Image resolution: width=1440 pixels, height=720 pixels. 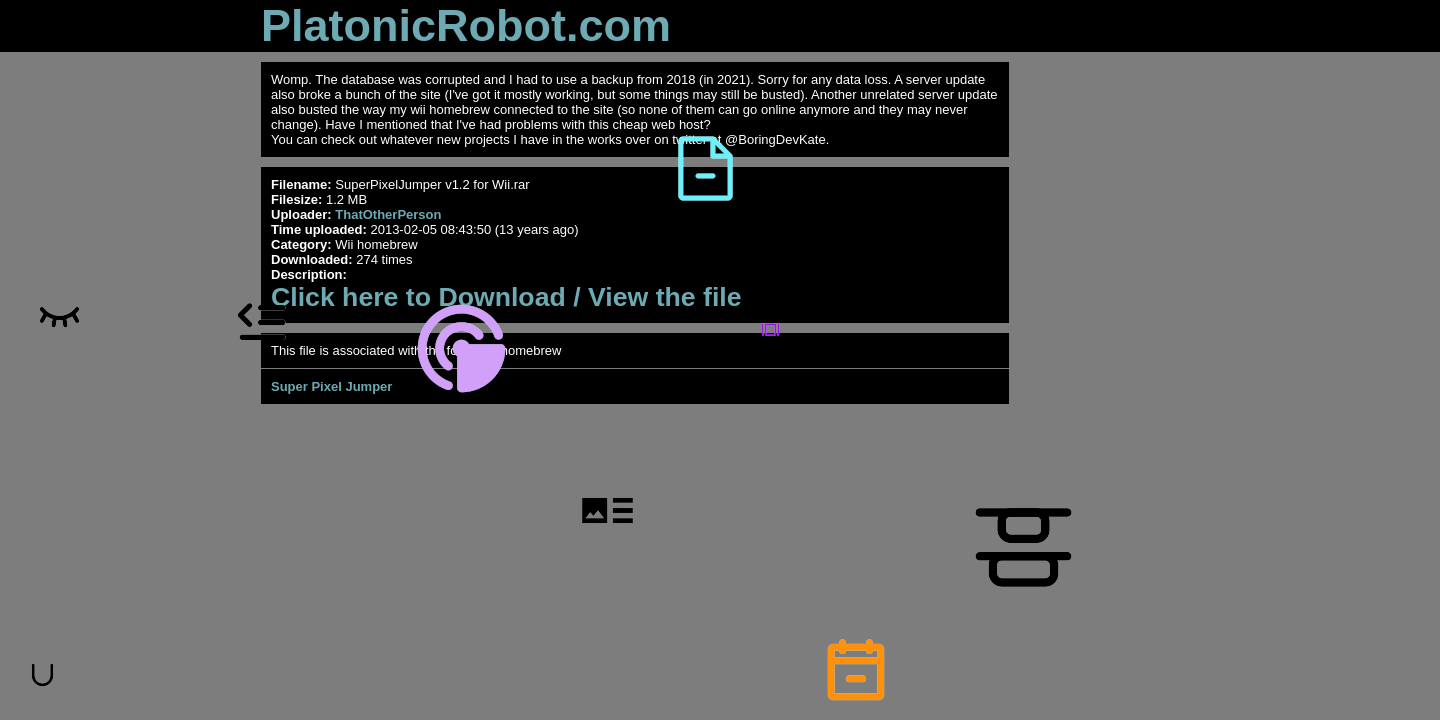 I want to click on start a slideshow presentation, so click(x=770, y=329).